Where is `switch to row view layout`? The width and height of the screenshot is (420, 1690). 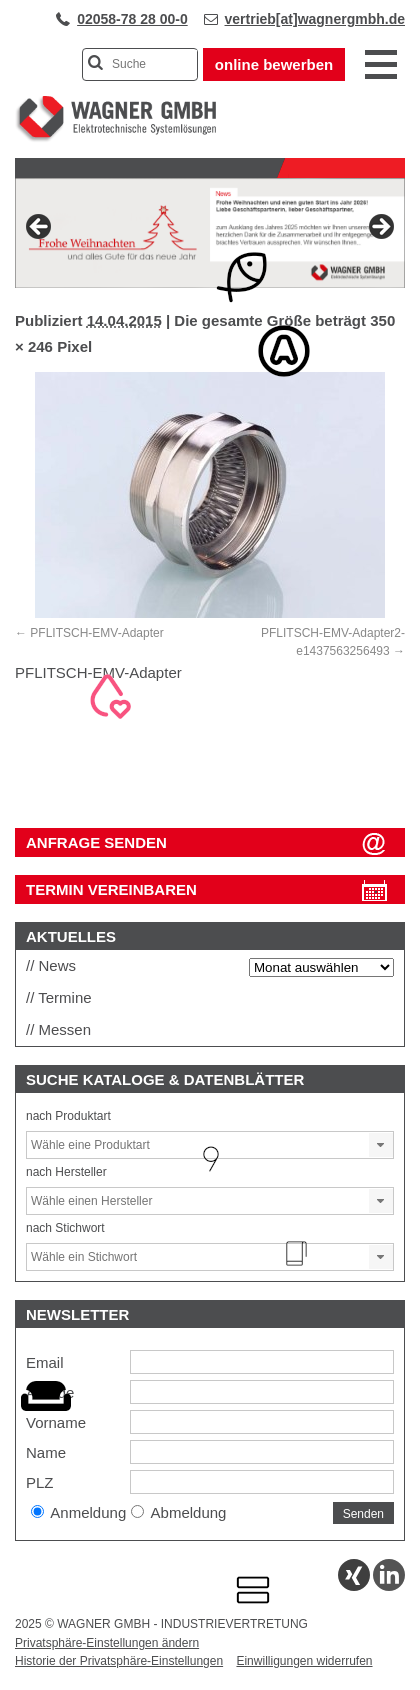 switch to row view layout is located at coordinates (253, 1590).